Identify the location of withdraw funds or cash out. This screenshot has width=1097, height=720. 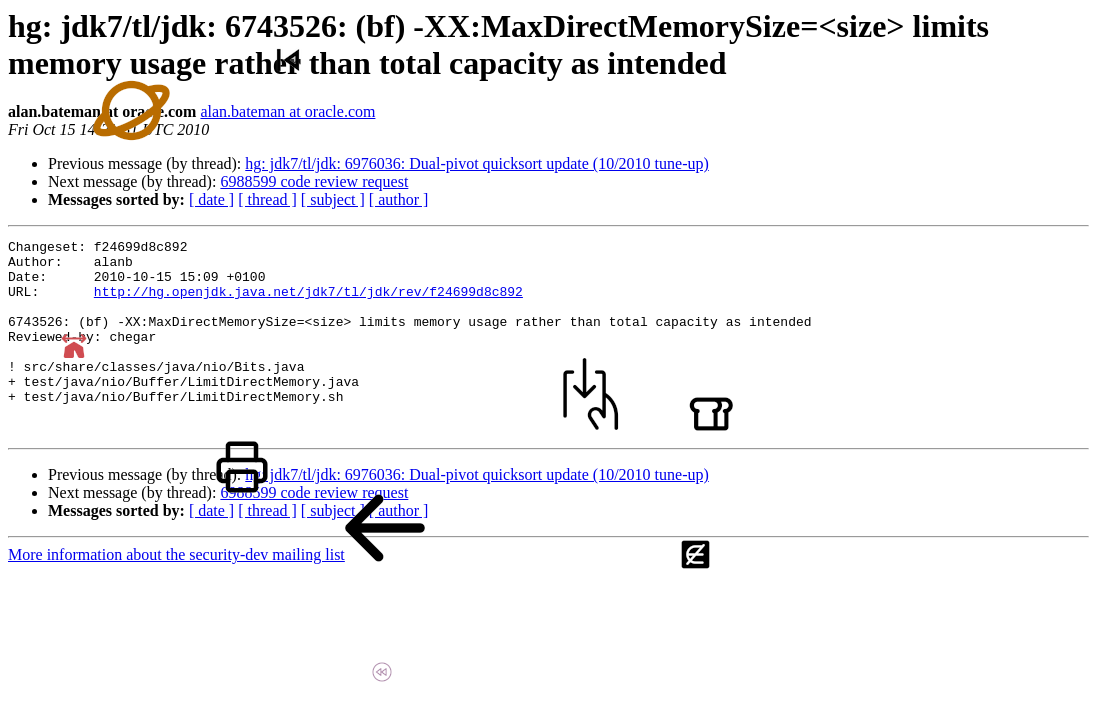
(587, 394).